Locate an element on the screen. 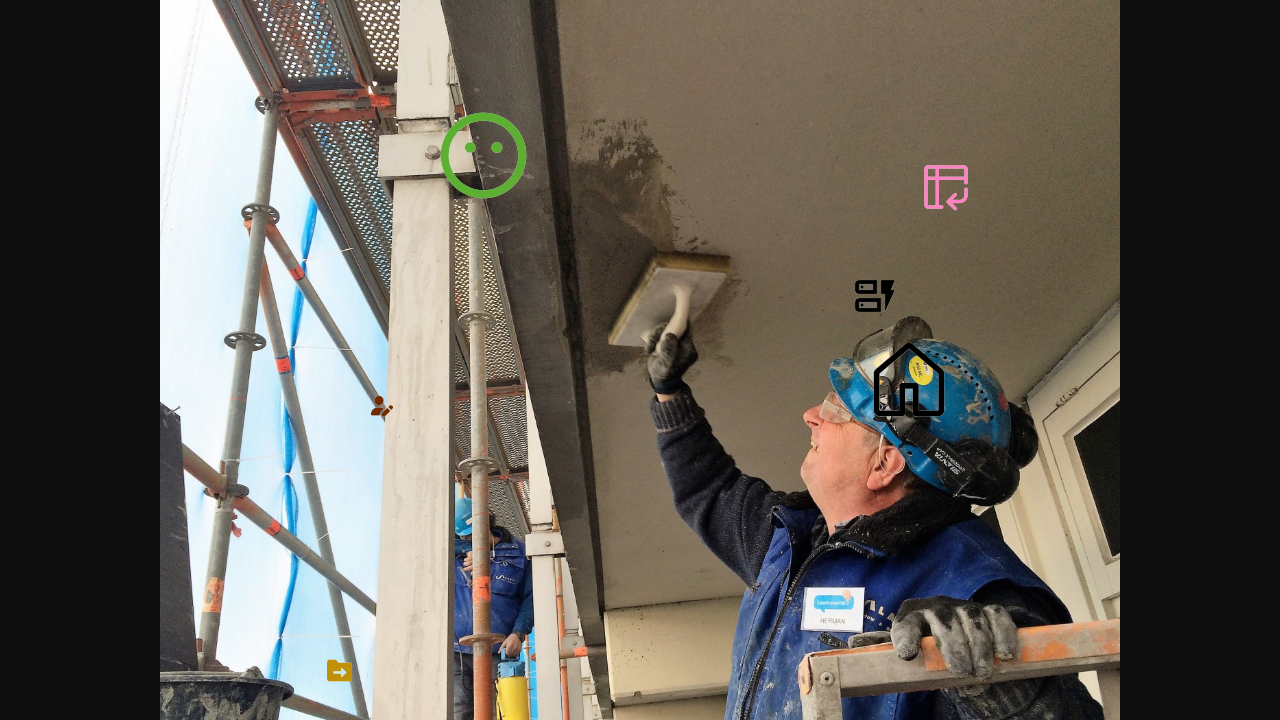 The width and height of the screenshot is (1280, 720). edit user profile is located at coordinates (381, 405).